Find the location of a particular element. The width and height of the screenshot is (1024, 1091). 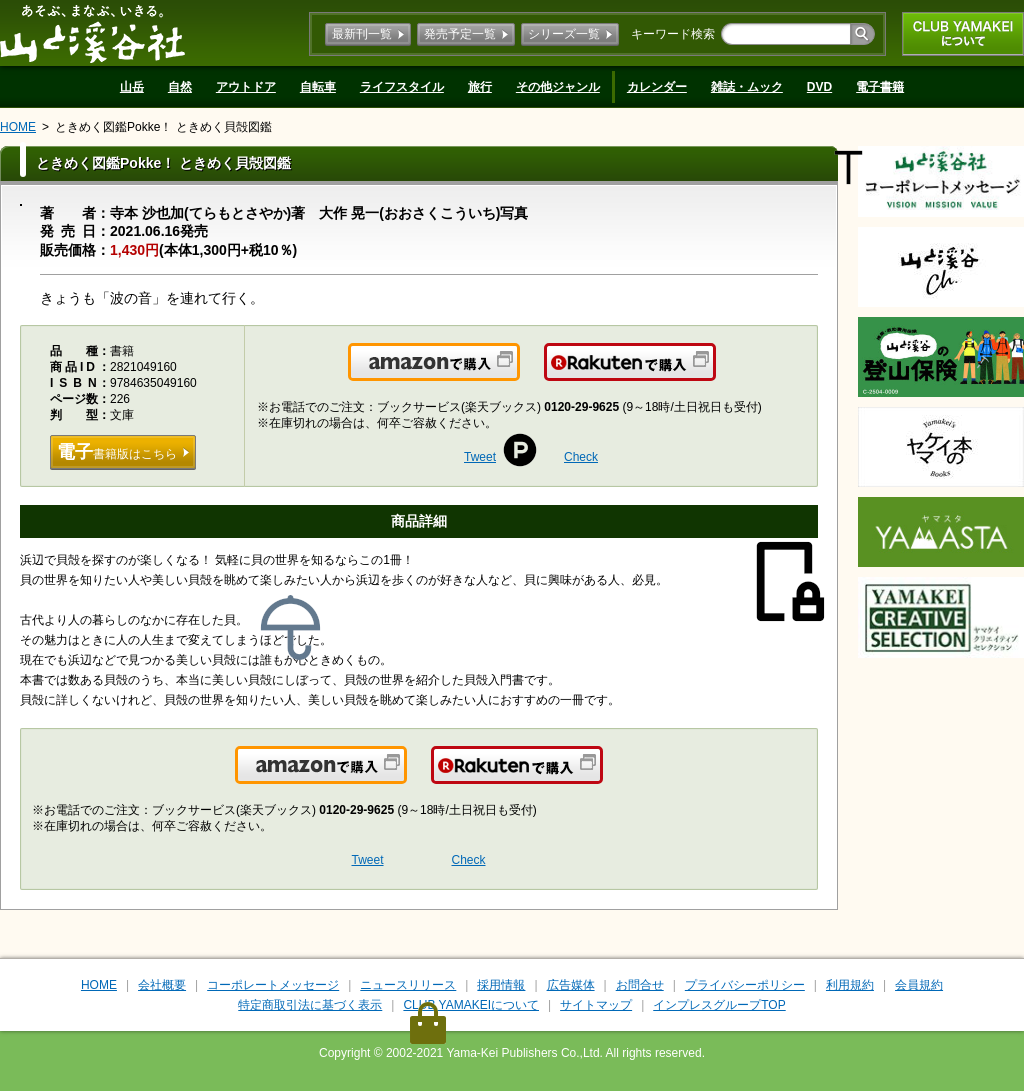

view your shopping bag is located at coordinates (428, 1024).